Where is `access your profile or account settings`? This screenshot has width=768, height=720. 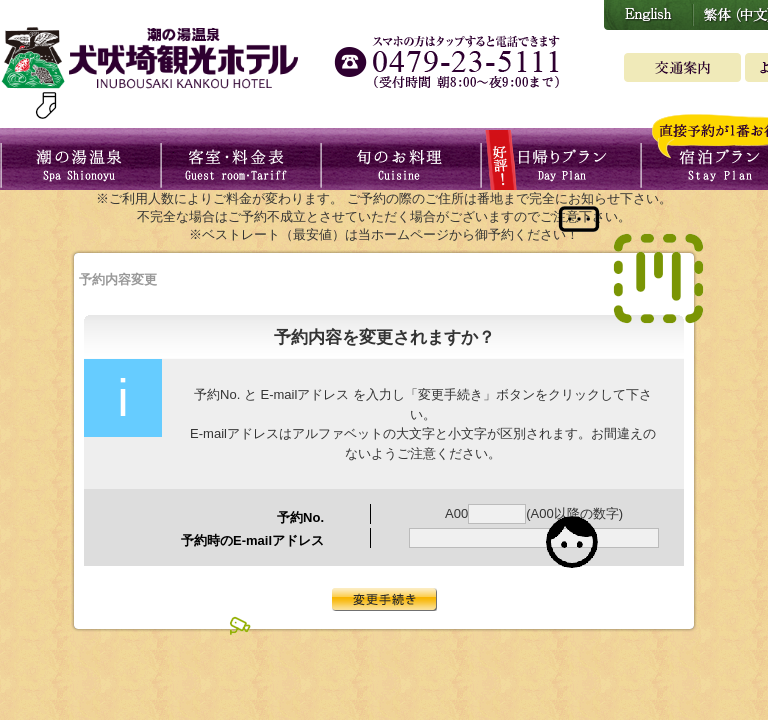 access your profile or account settings is located at coordinates (572, 542).